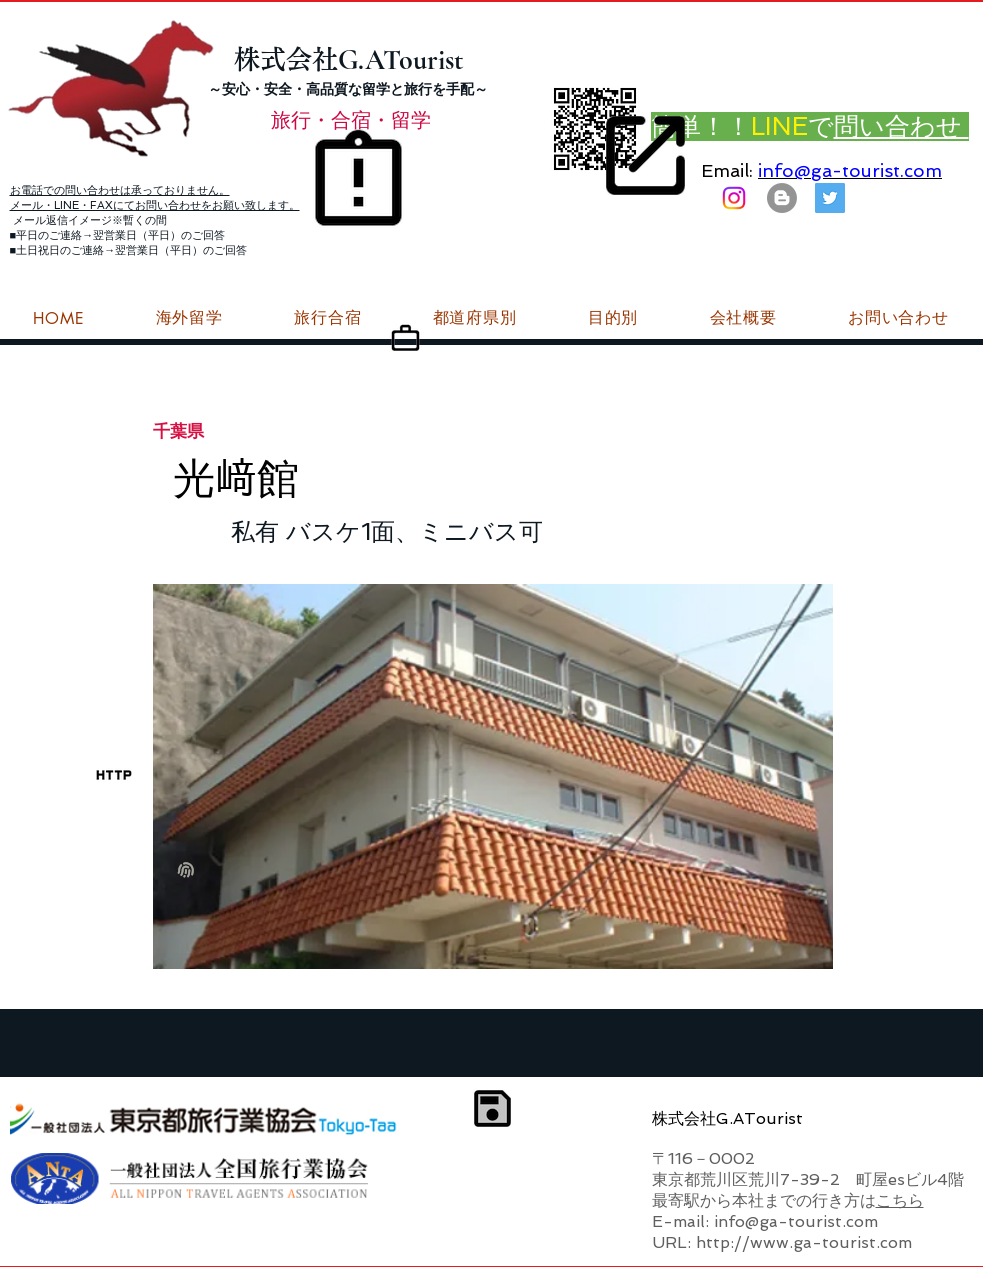  What do you see at coordinates (405, 338) in the screenshot?
I see `view work or job-related content` at bounding box center [405, 338].